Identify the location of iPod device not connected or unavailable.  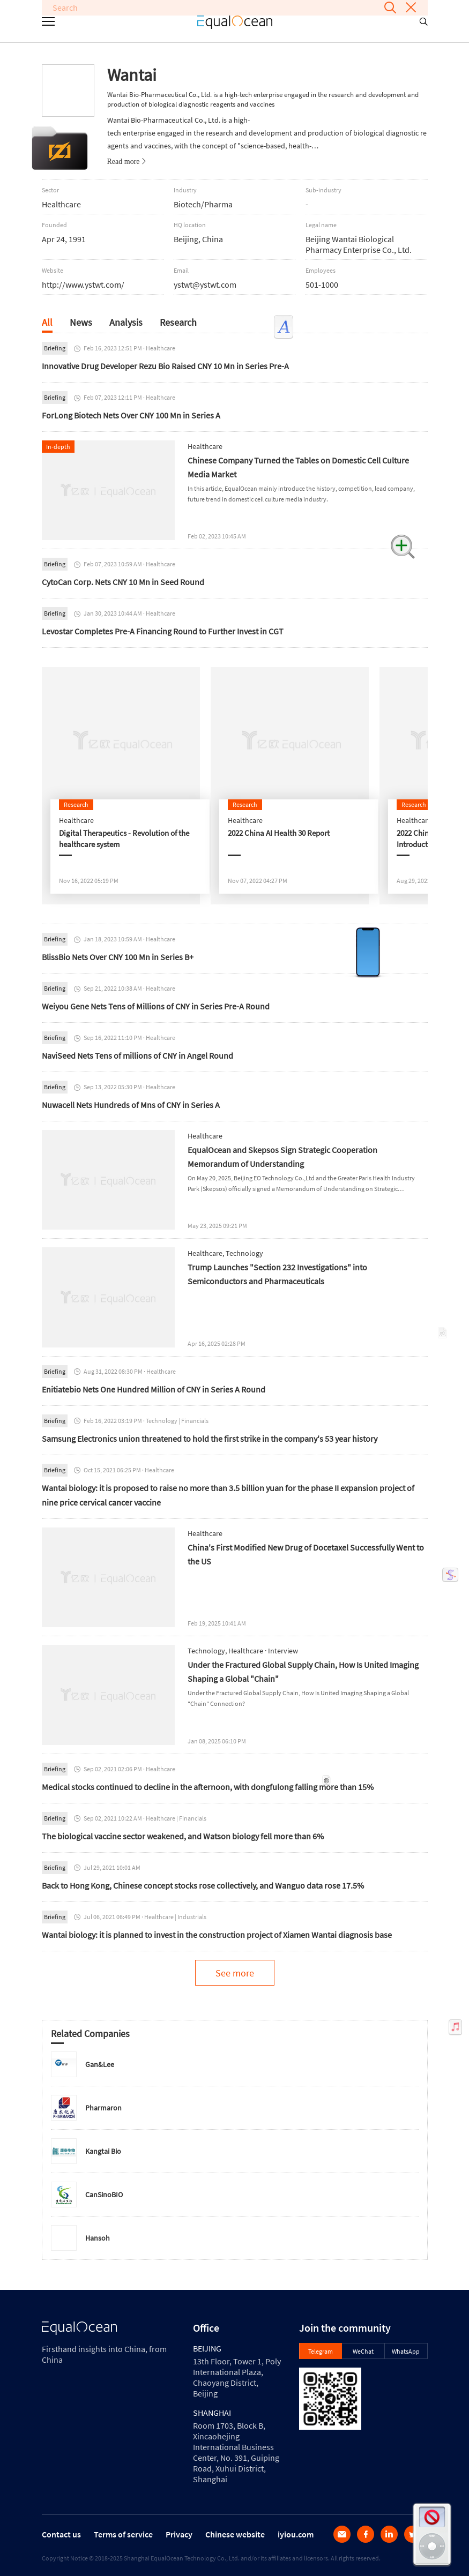
(432, 2535).